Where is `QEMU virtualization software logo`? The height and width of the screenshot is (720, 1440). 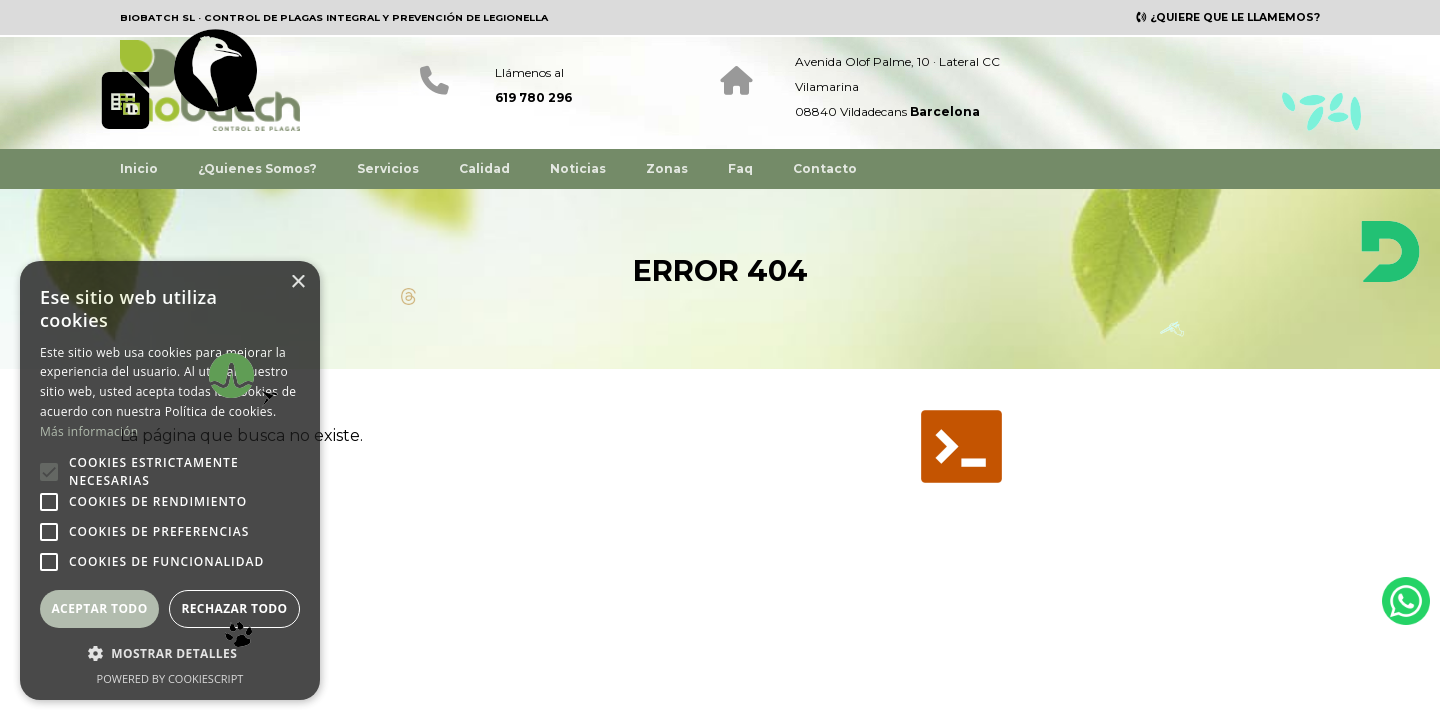
QEMU virtualization software logo is located at coordinates (215, 70).